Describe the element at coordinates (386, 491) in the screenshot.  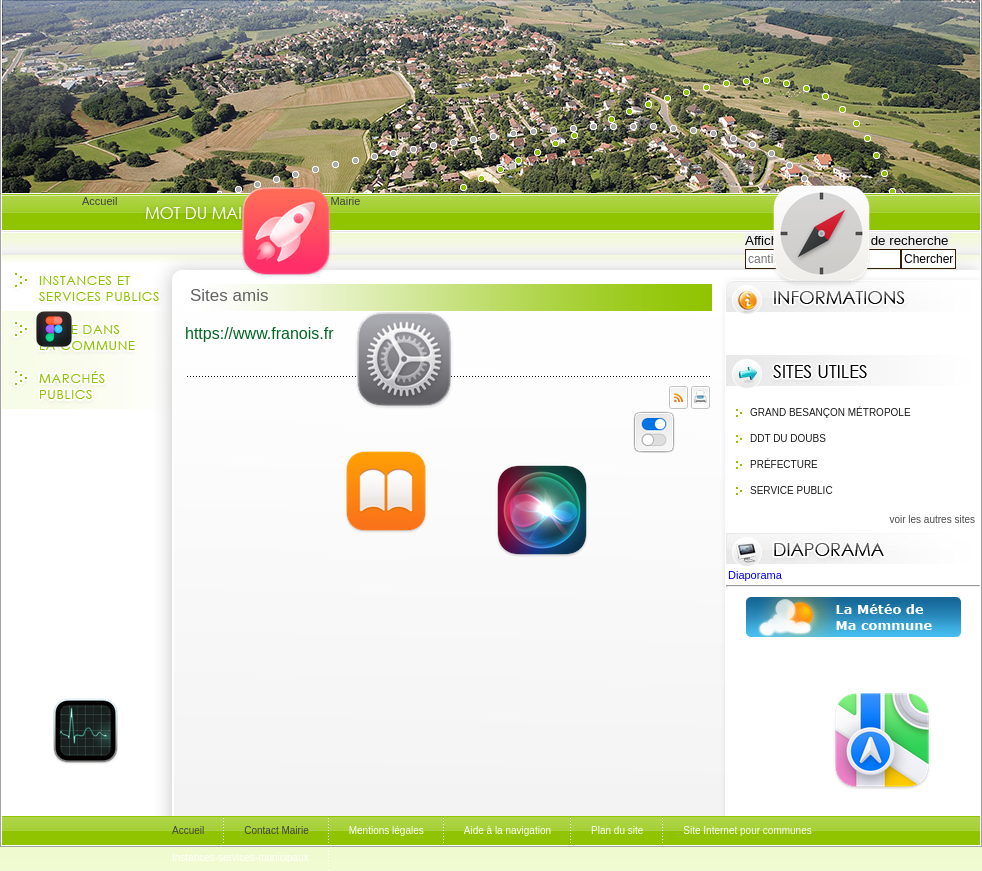
I see `open Apple Books app` at that location.